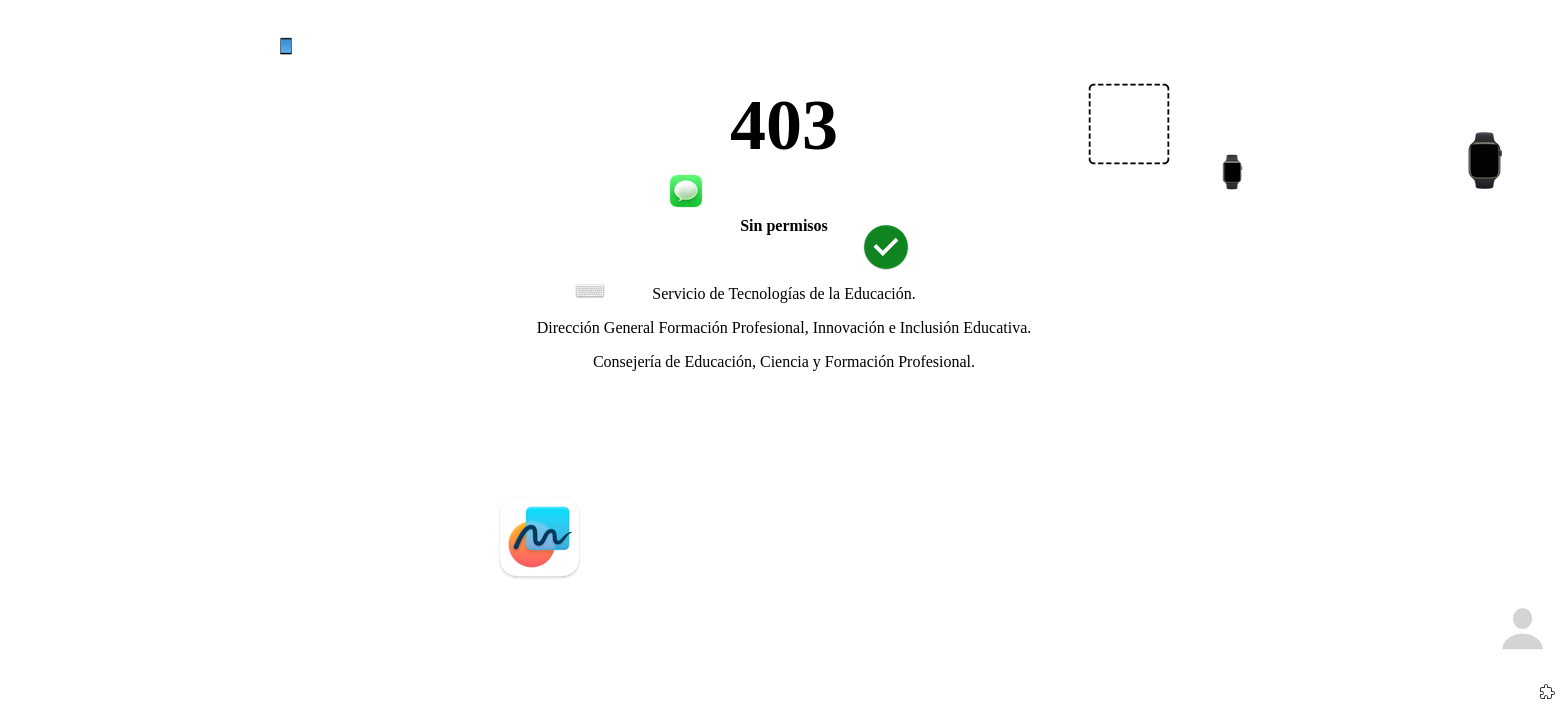 The image size is (1568, 720). What do you see at coordinates (1547, 692) in the screenshot?
I see `access plugin settings and preferences` at bounding box center [1547, 692].